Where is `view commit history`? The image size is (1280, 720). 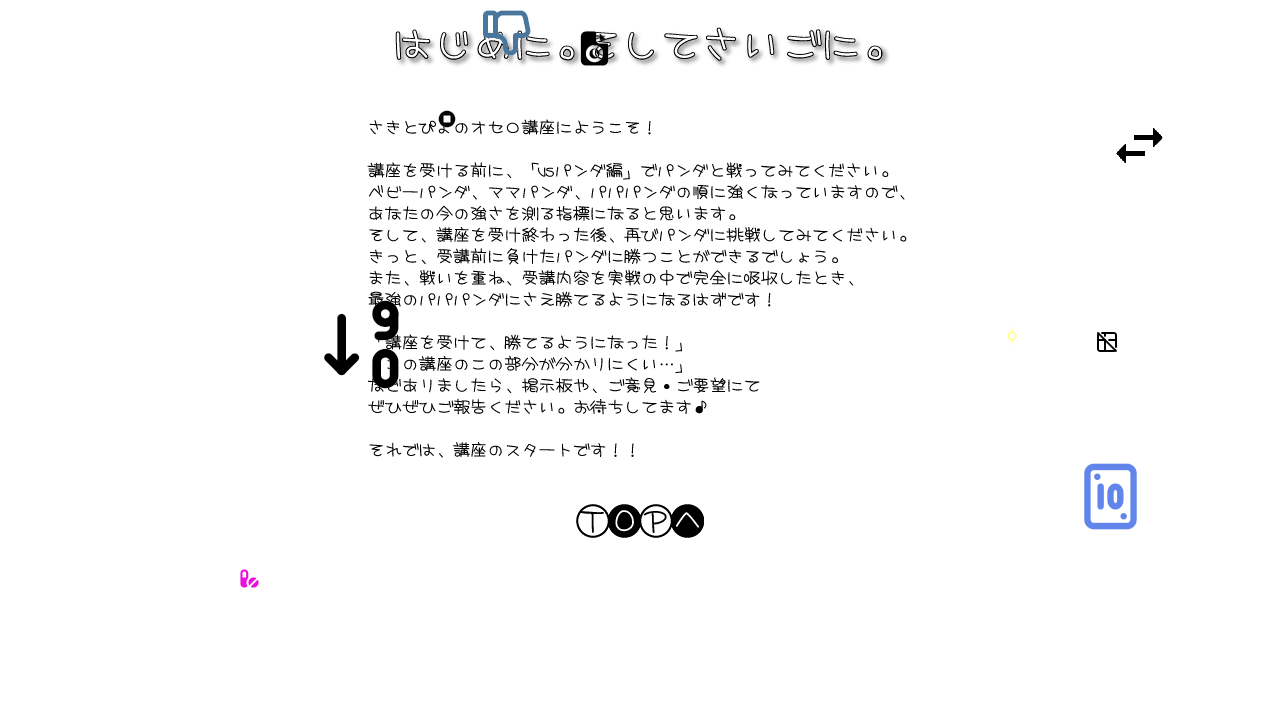
view commit history is located at coordinates (1012, 336).